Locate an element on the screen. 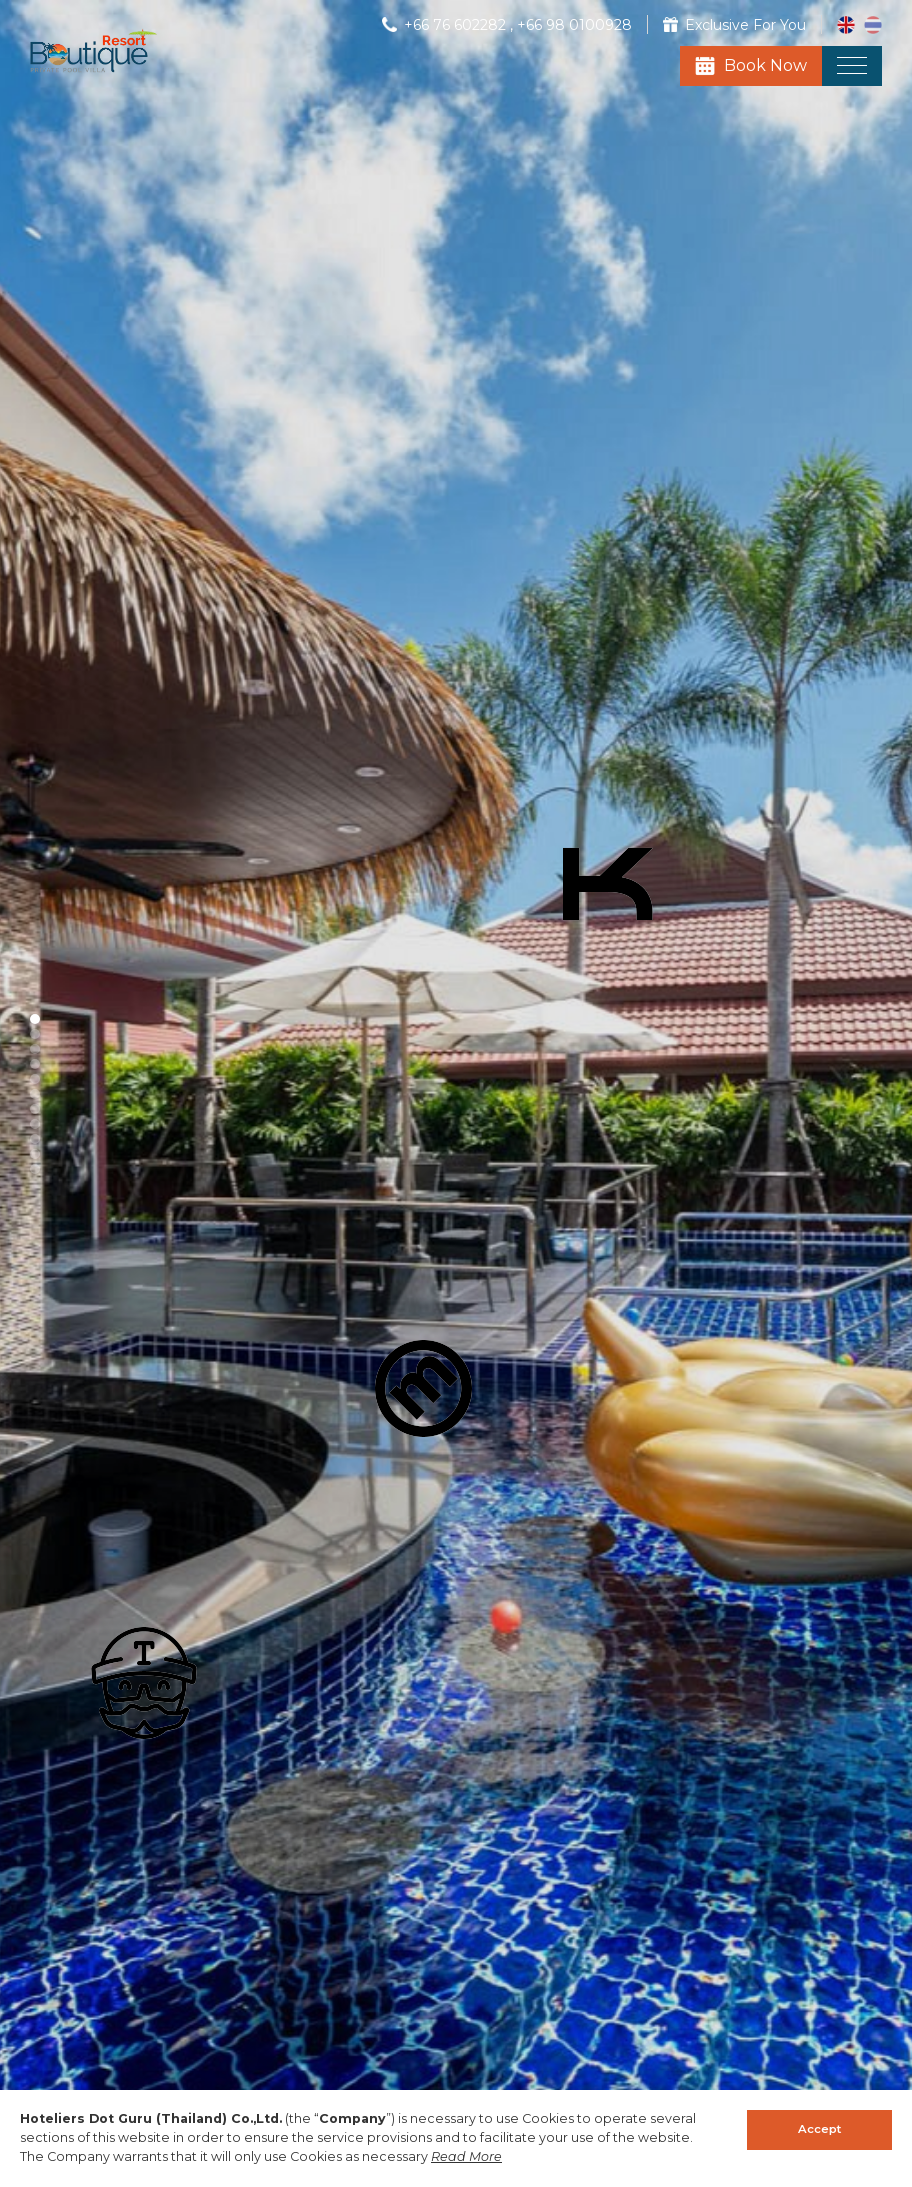  keenetic brand logo is located at coordinates (608, 884).